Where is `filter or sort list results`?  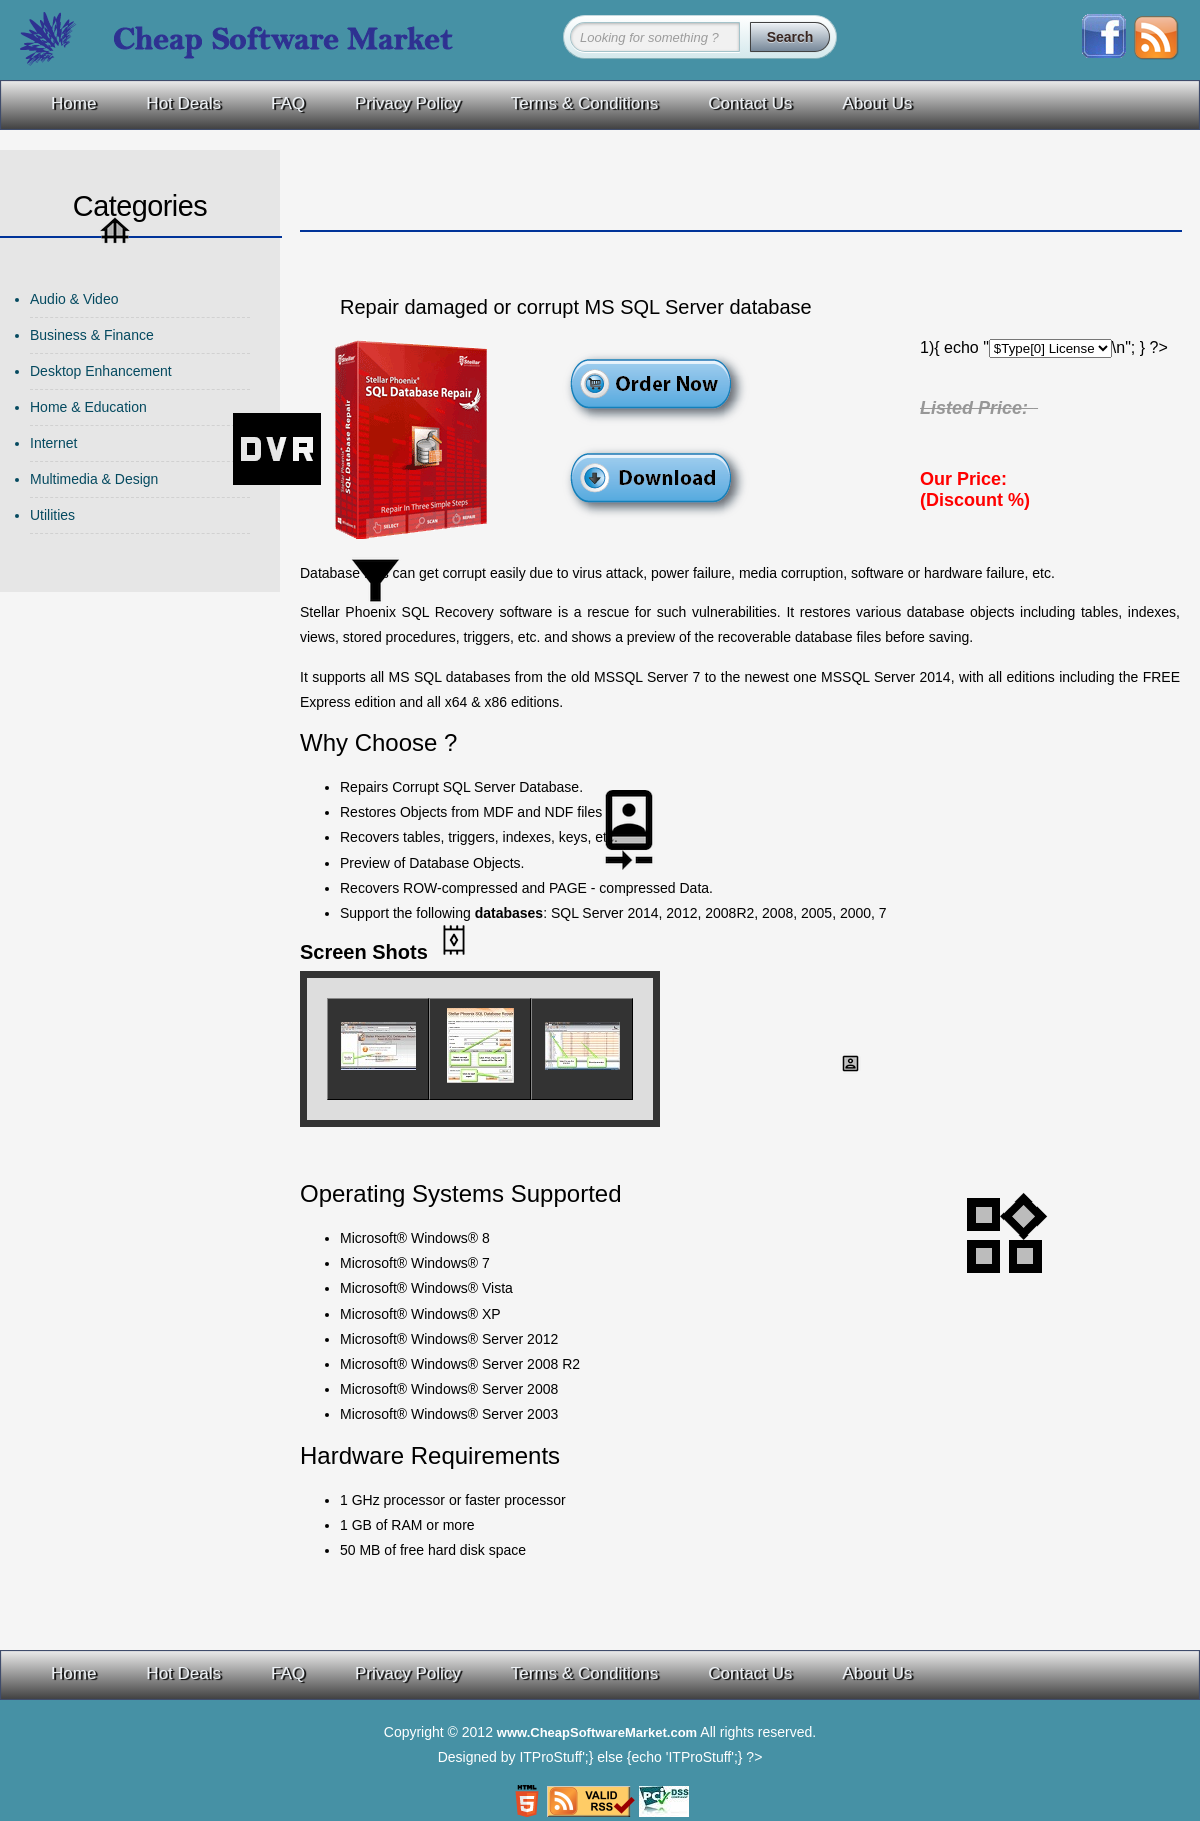
filter or sort list results is located at coordinates (375, 580).